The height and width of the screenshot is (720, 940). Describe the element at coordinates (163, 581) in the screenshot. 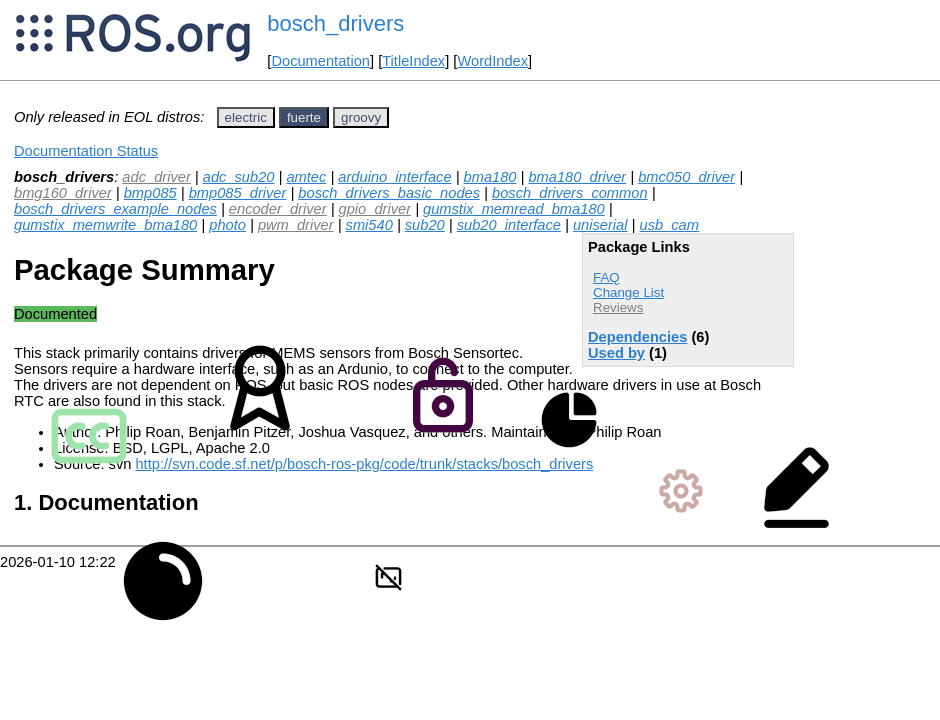

I see `apply inner shadow effect to top-right corner` at that location.